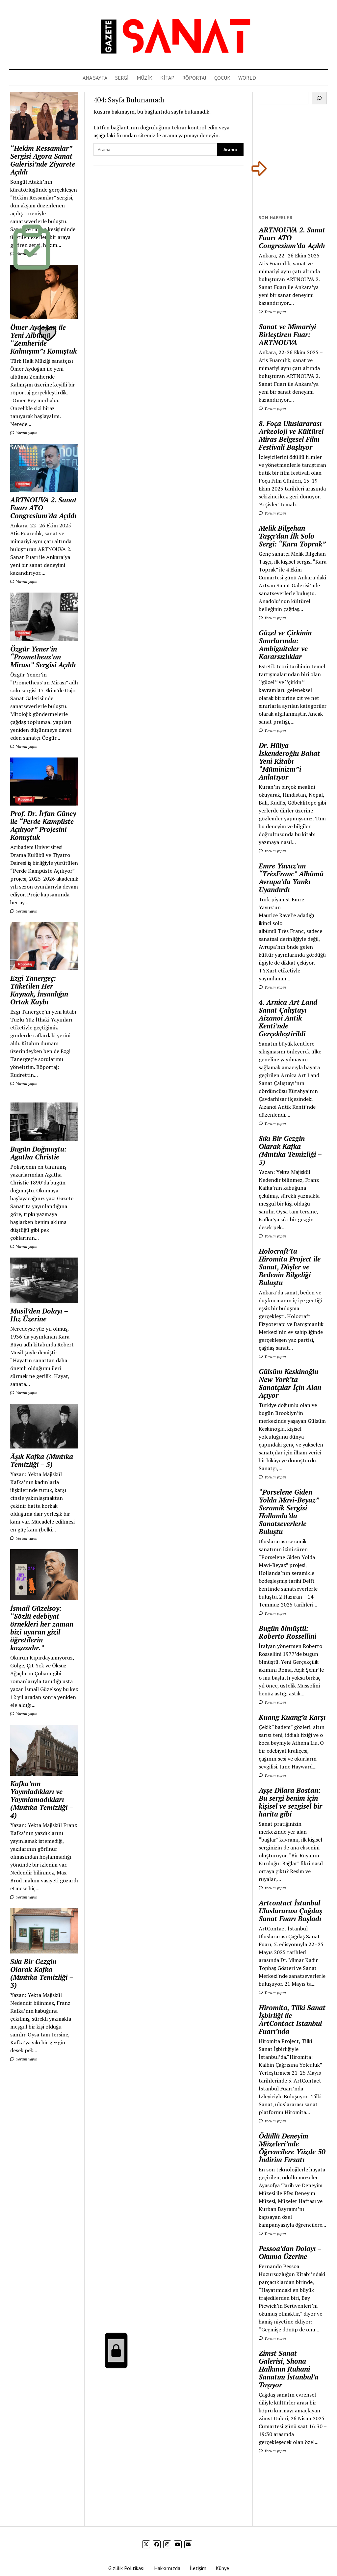  Describe the element at coordinates (48, 333) in the screenshot. I see `add to favorites` at that location.